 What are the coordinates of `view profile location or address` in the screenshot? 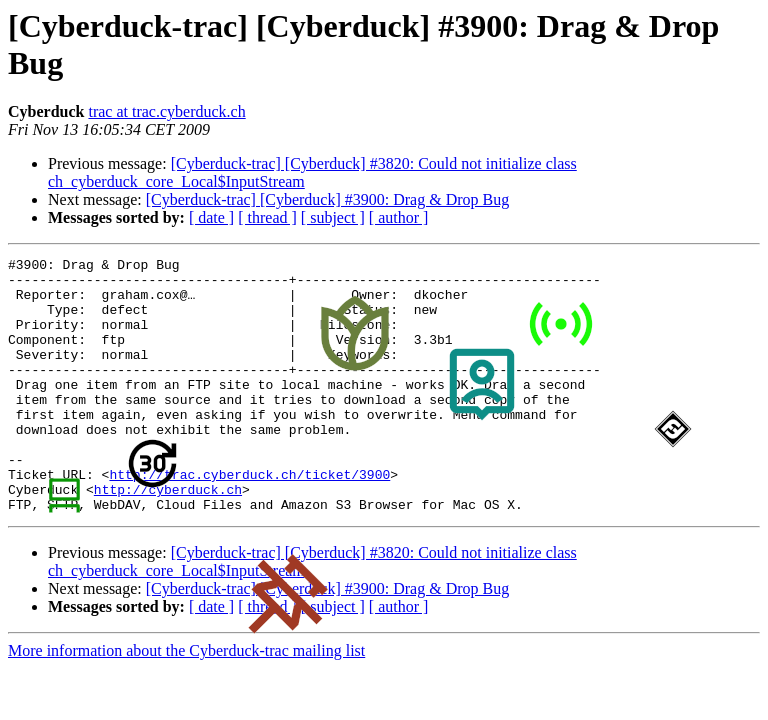 It's located at (482, 381).